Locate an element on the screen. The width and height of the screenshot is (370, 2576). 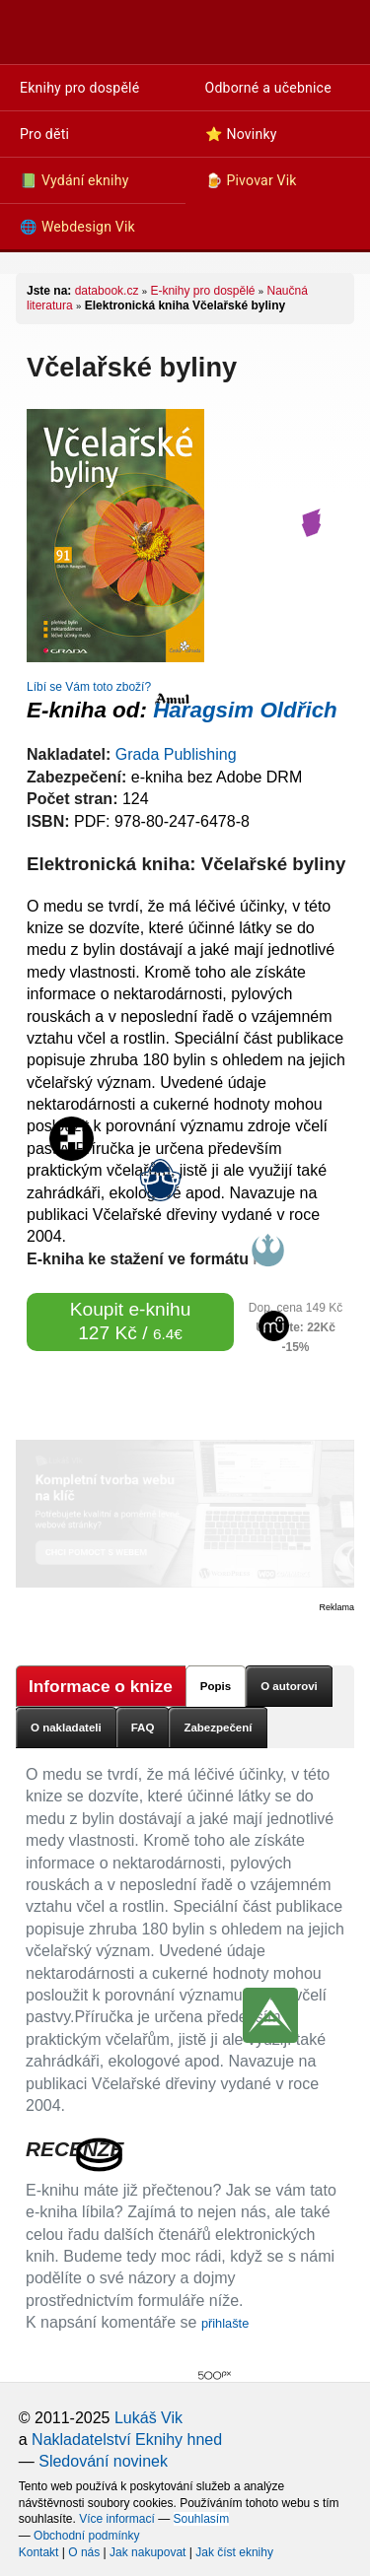
Amul brand logo is located at coordinates (172, 699).